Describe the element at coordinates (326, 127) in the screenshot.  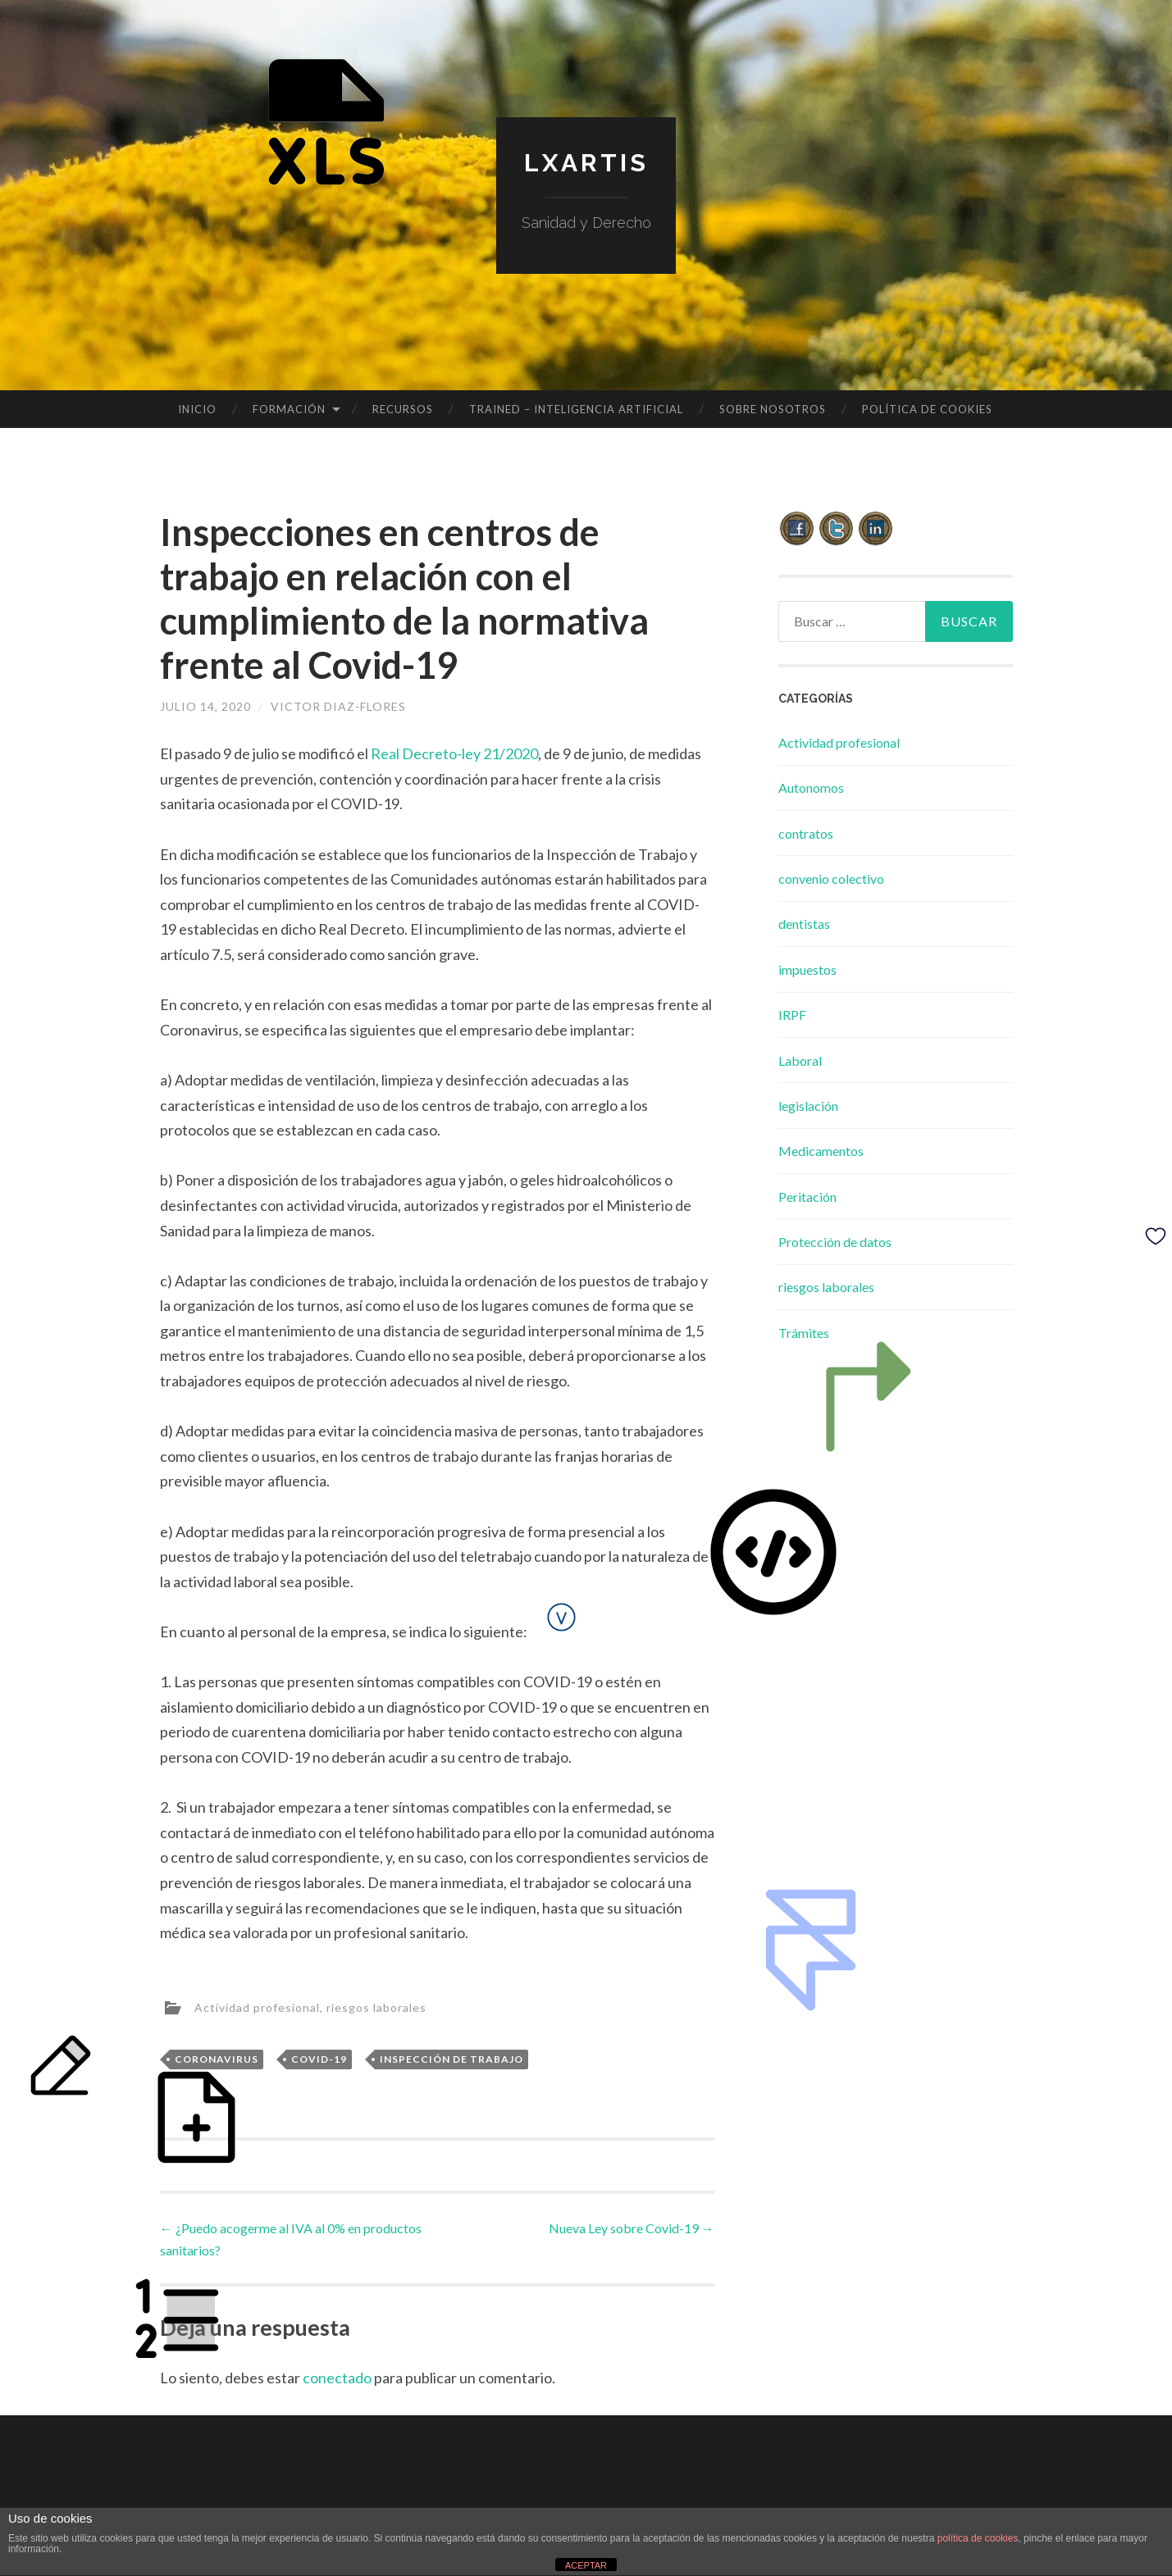
I see `open an Excel spreadsheet file` at that location.